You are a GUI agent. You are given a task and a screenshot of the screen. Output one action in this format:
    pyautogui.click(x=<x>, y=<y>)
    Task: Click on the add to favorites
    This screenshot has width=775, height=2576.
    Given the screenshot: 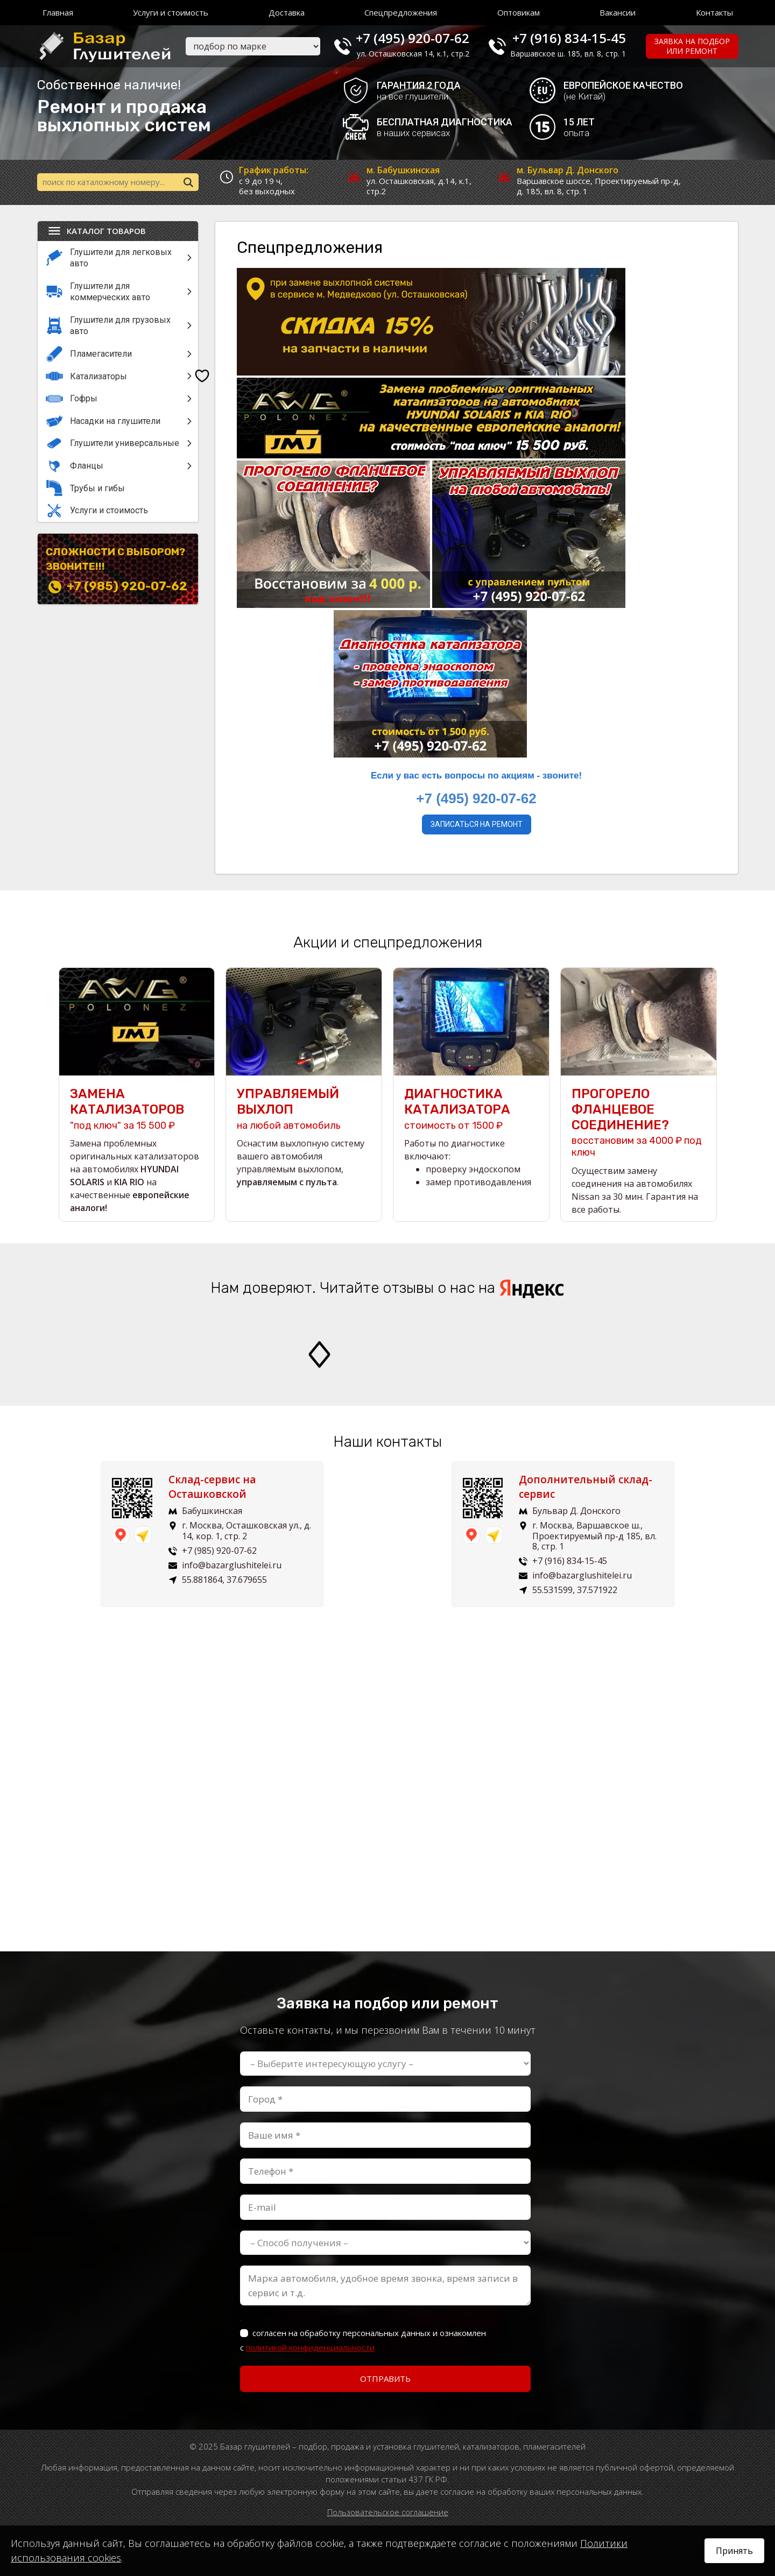 What is the action you would take?
    pyautogui.click(x=202, y=376)
    